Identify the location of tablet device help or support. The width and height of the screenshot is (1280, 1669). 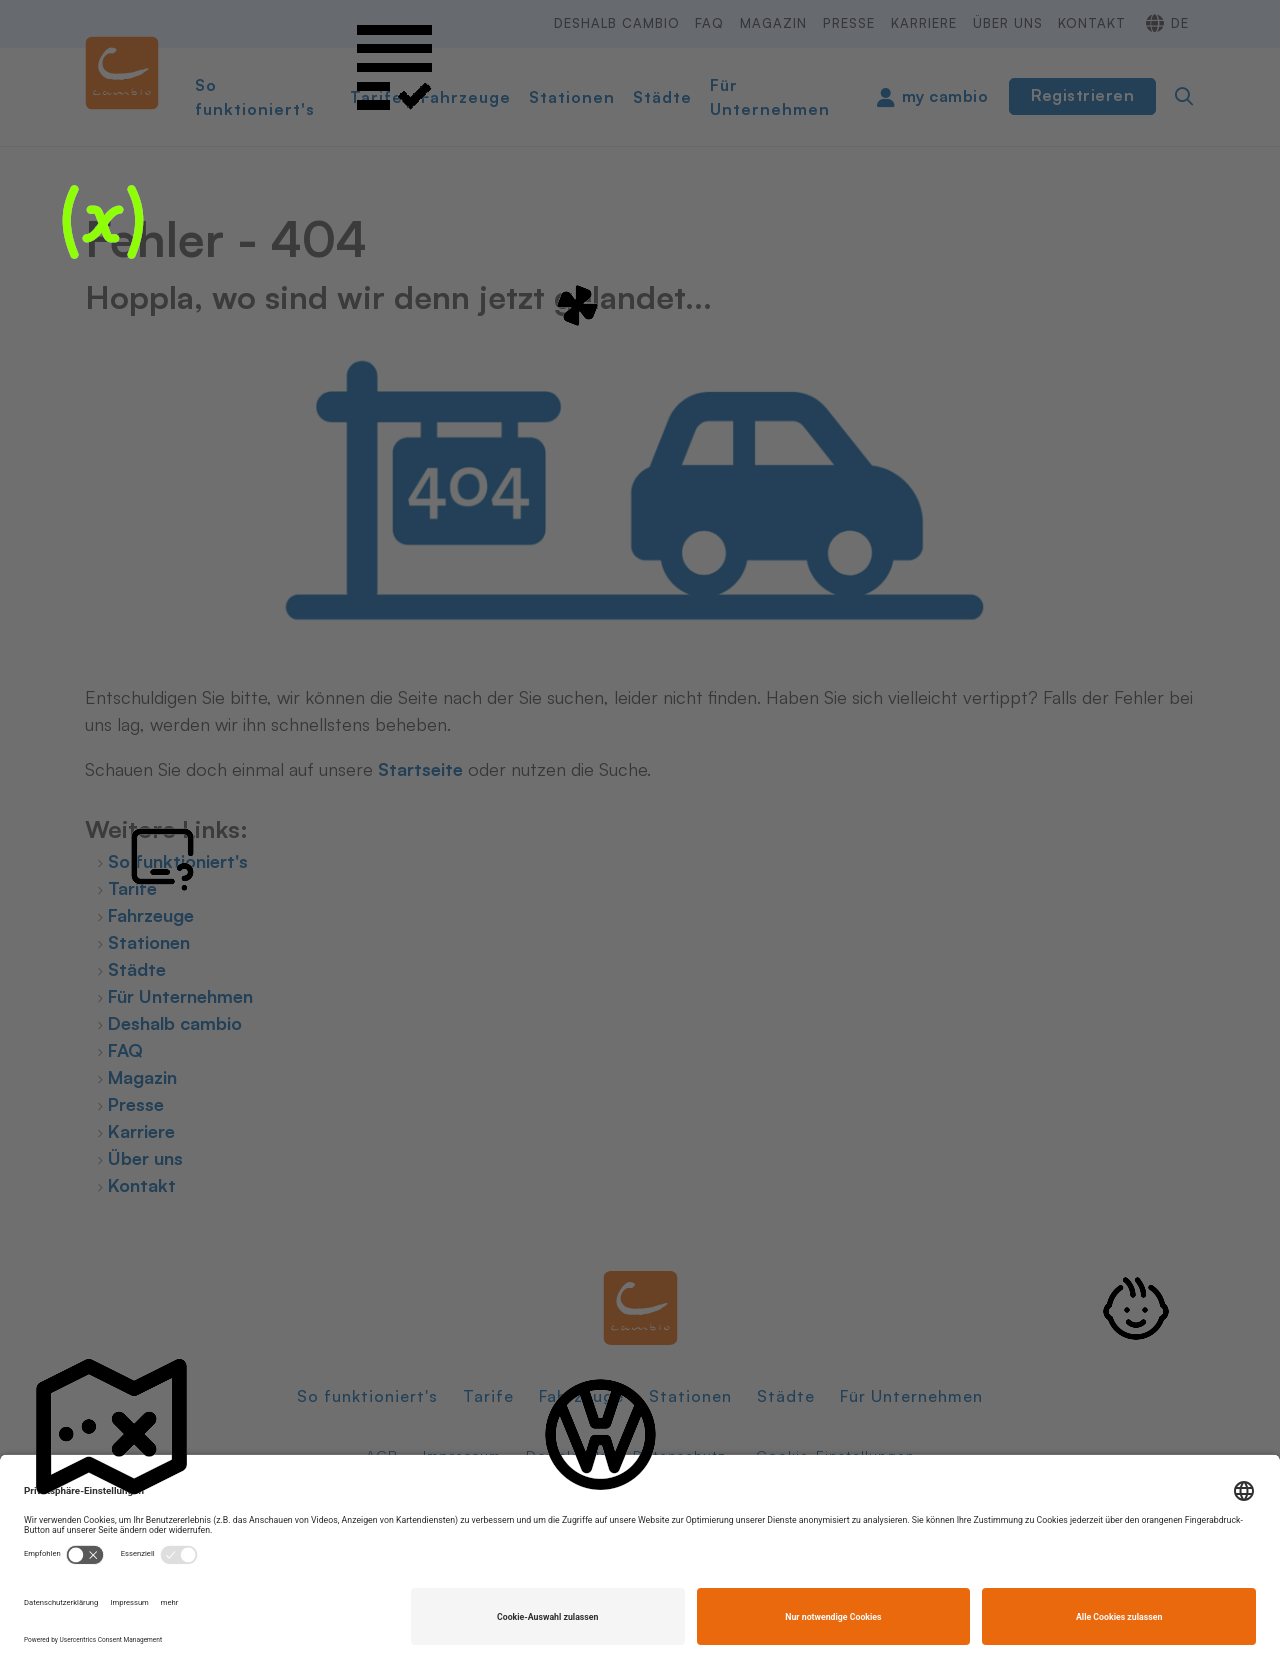
(162, 856).